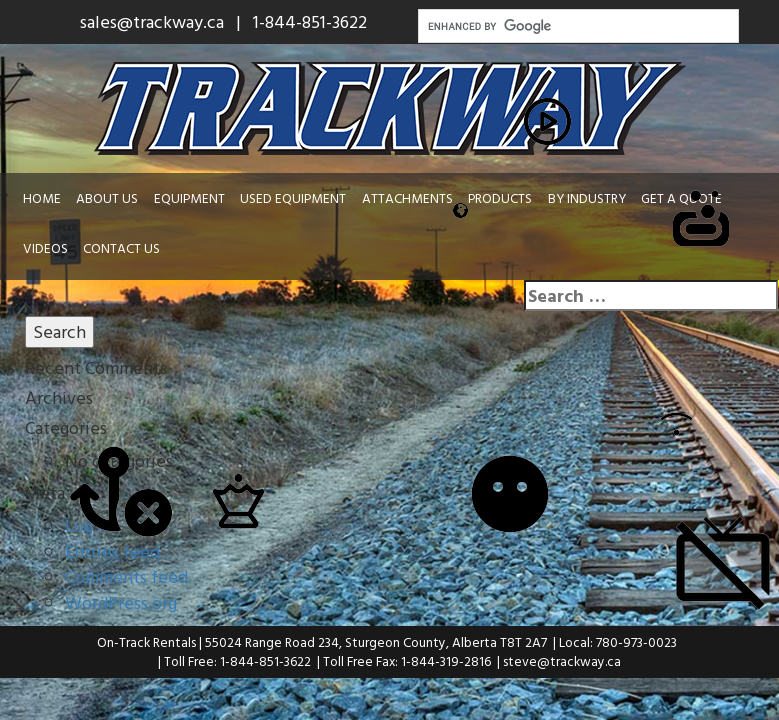  Describe the element at coordinates (238, 501) in the screenshot. I see `select queen piece in chess game` at that location.